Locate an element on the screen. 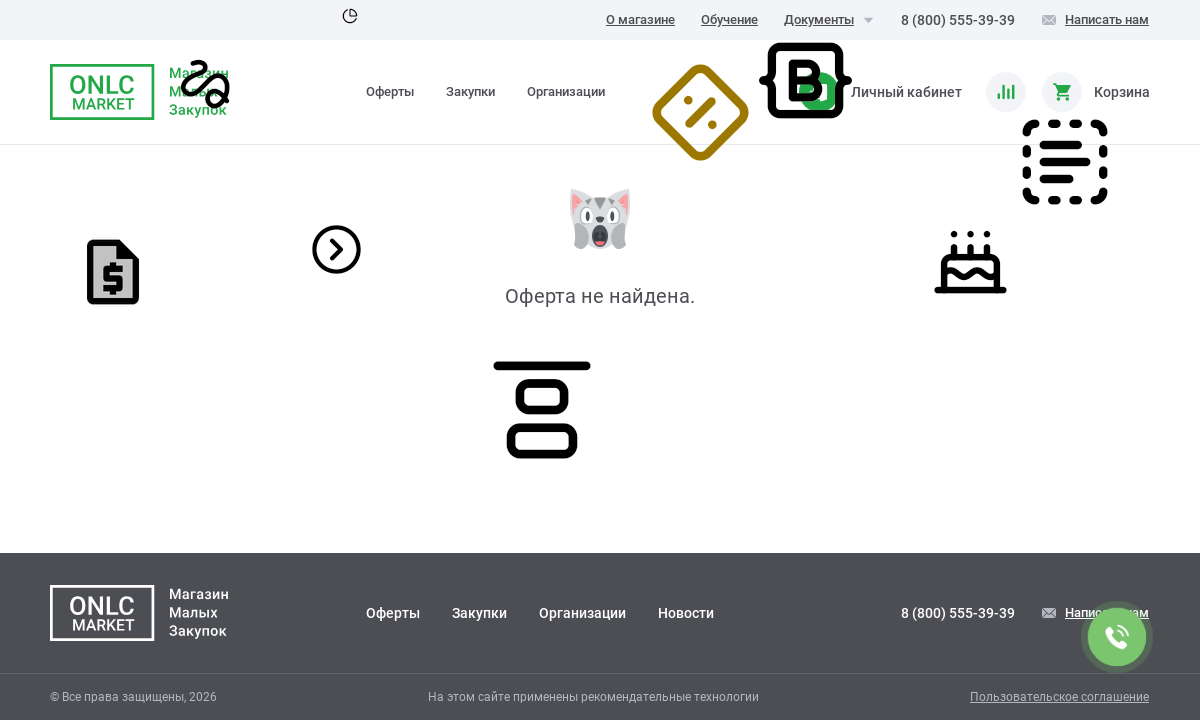  align items to the top of the container is located at coordinates (542, 410).